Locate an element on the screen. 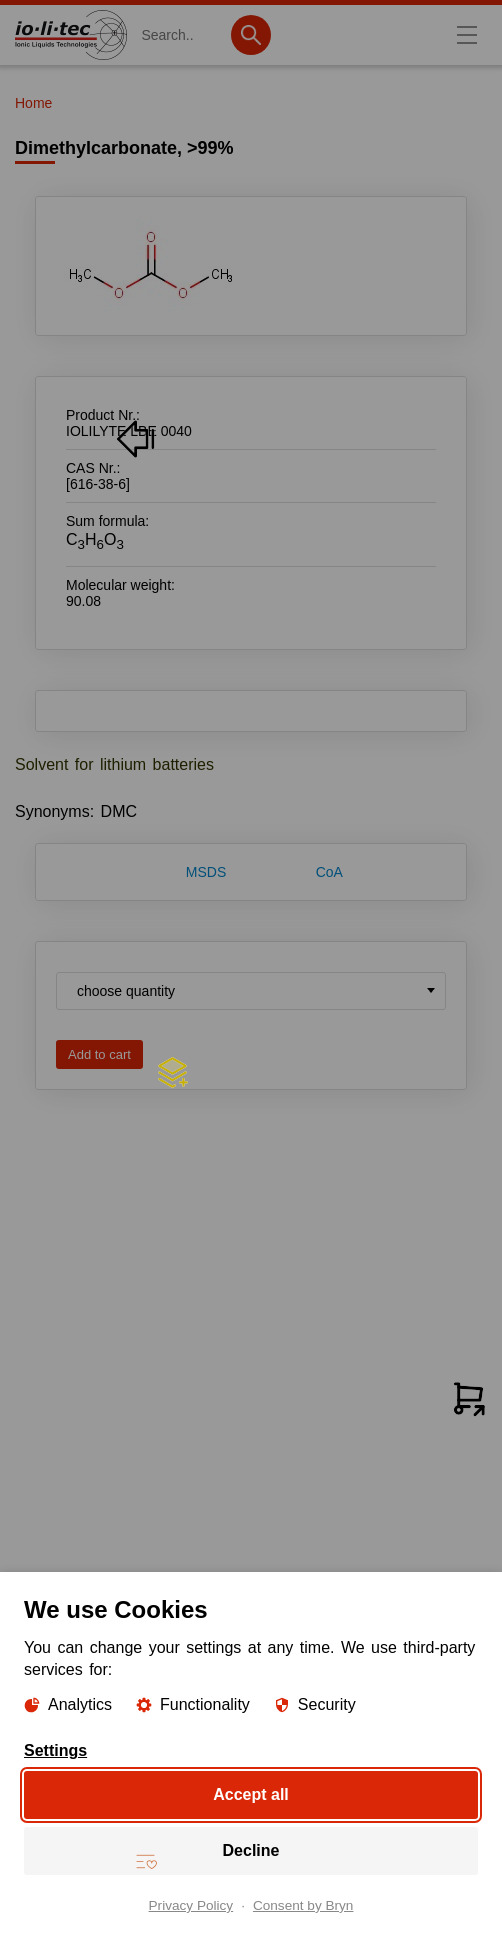  share your shopping cart with others is located at coordinates (468, 1398).